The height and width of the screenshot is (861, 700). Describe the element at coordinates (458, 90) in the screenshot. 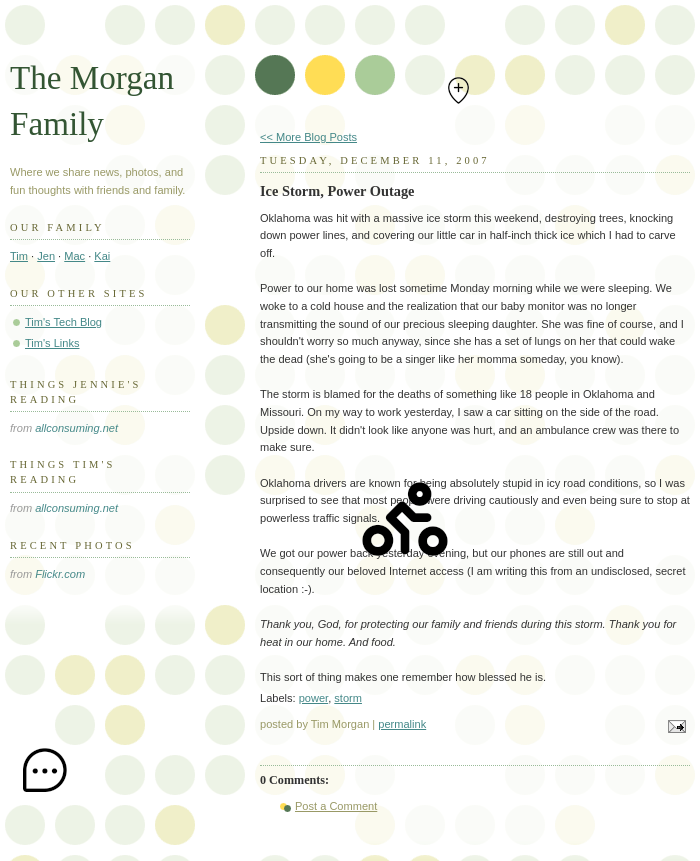

I see `add a new location pin` at that location.